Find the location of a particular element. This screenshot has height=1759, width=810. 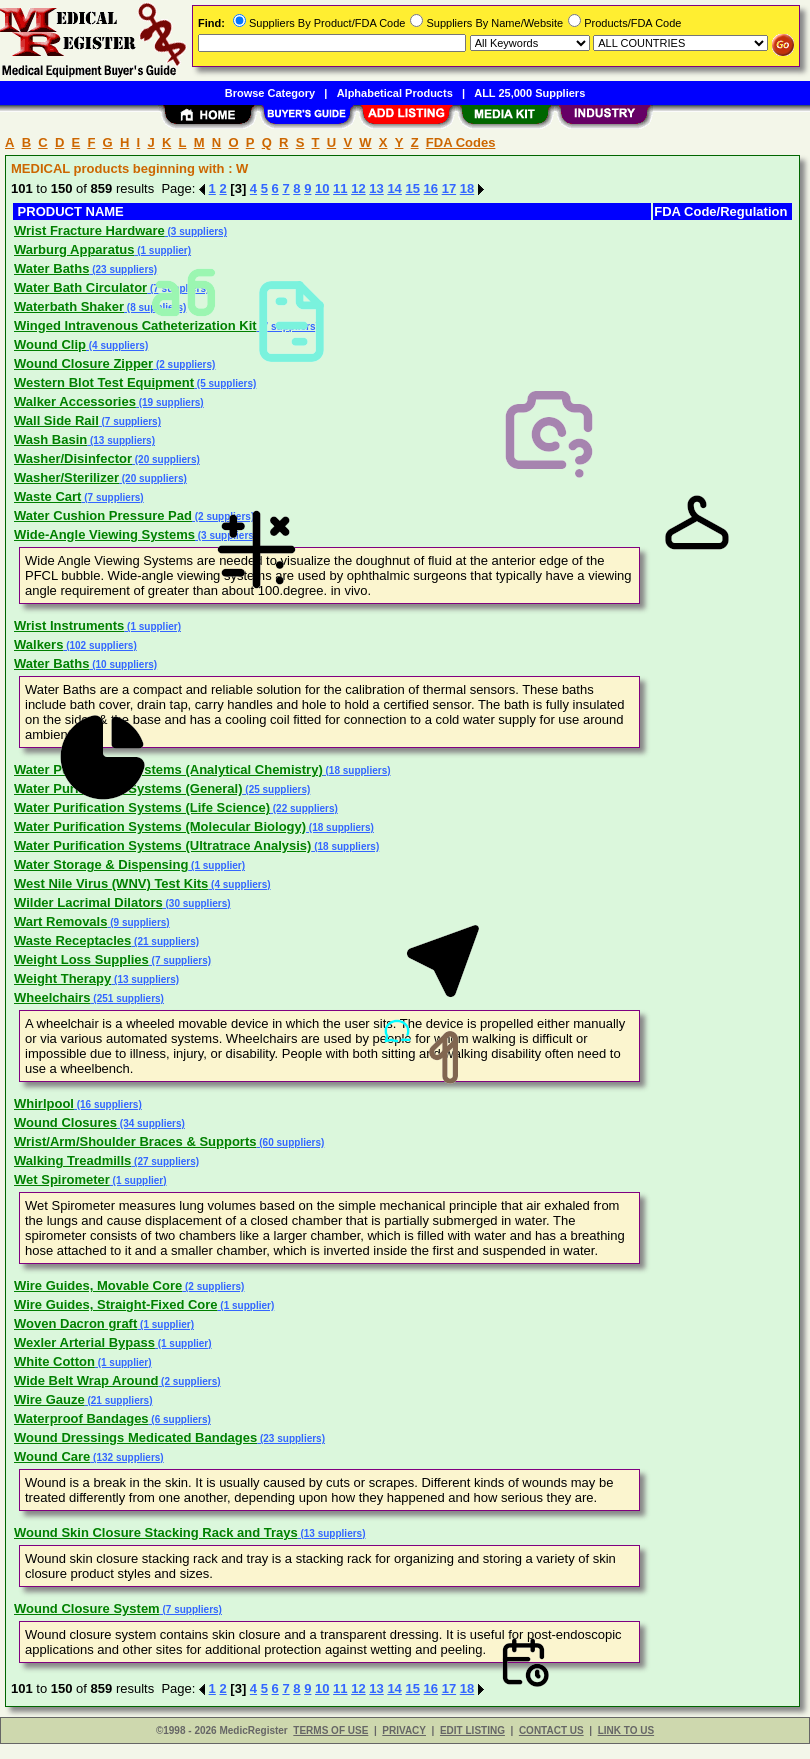

camera help or troubleshooting is located at coordinates (549, 430).